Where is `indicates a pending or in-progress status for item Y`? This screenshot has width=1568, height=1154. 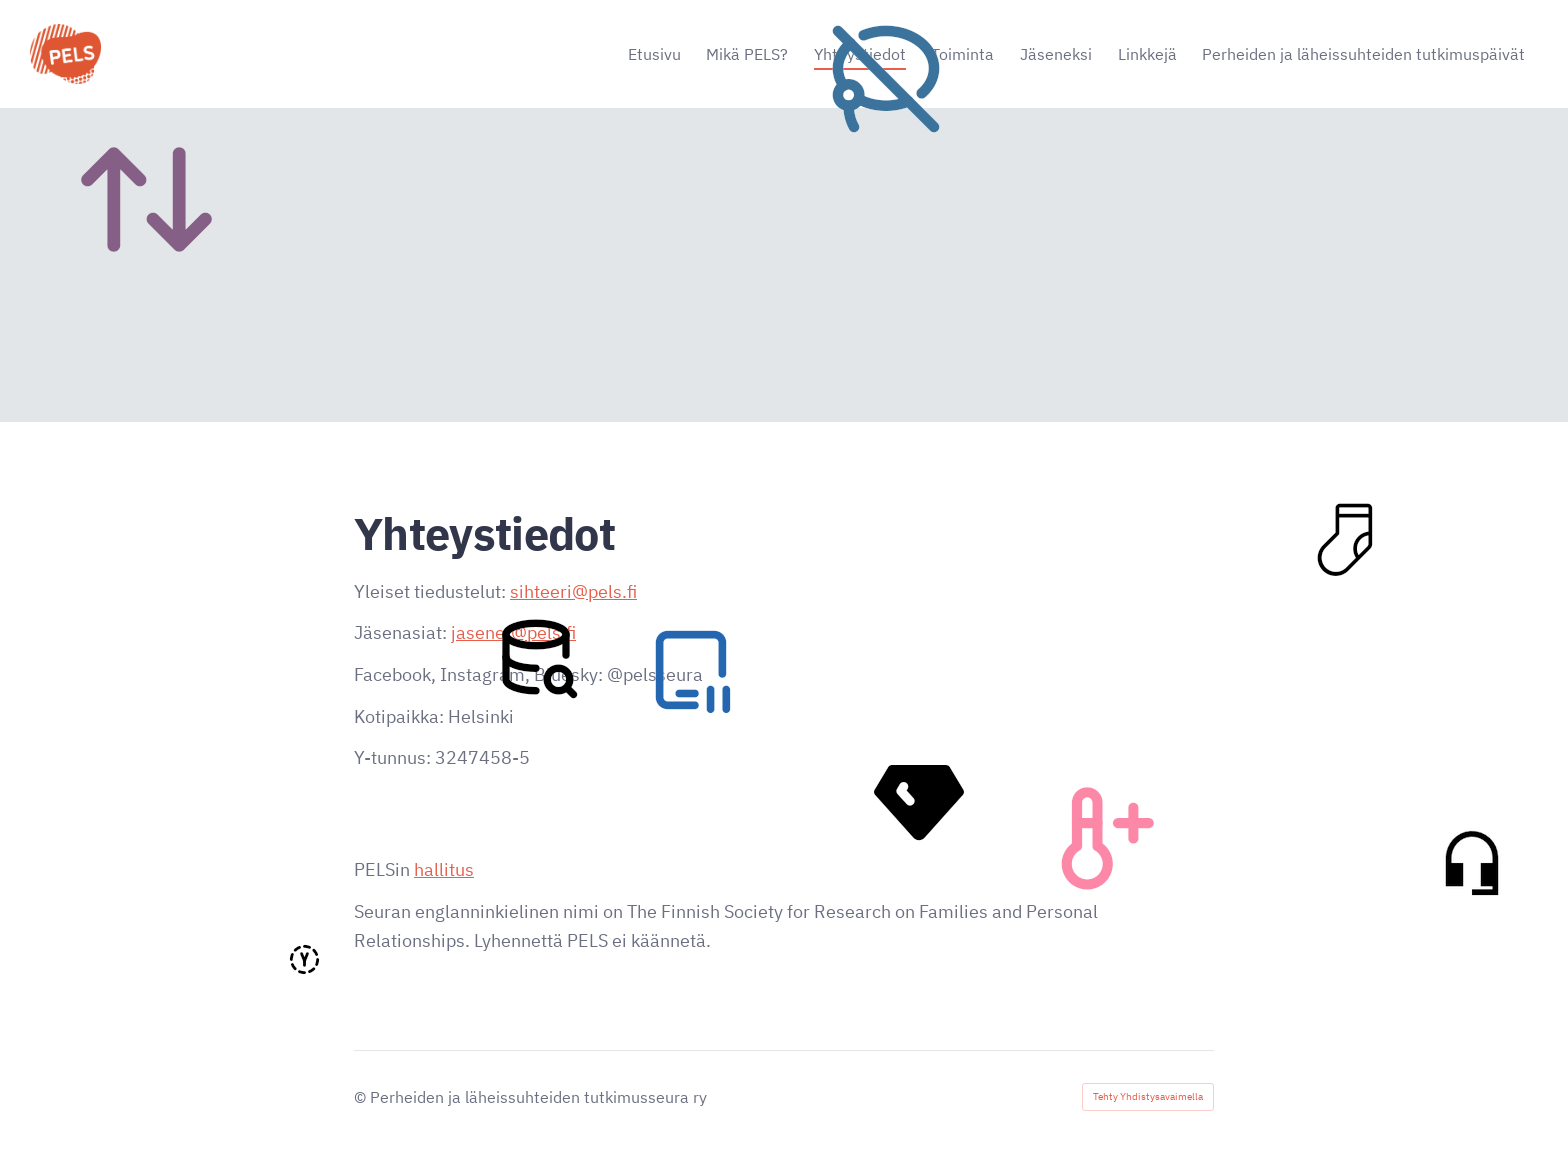
indicates a pending or in-progress status for item Y is located at coordinates (304, 959).